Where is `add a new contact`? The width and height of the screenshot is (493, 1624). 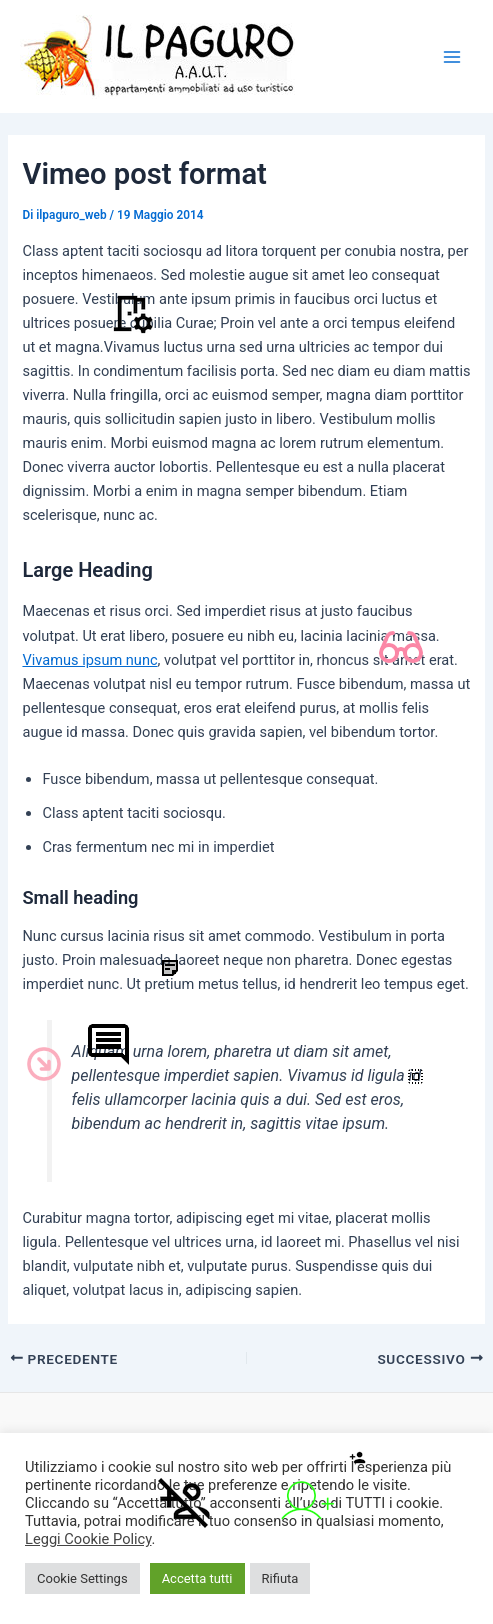 add a new contact is located at coordinates (357, 1457).